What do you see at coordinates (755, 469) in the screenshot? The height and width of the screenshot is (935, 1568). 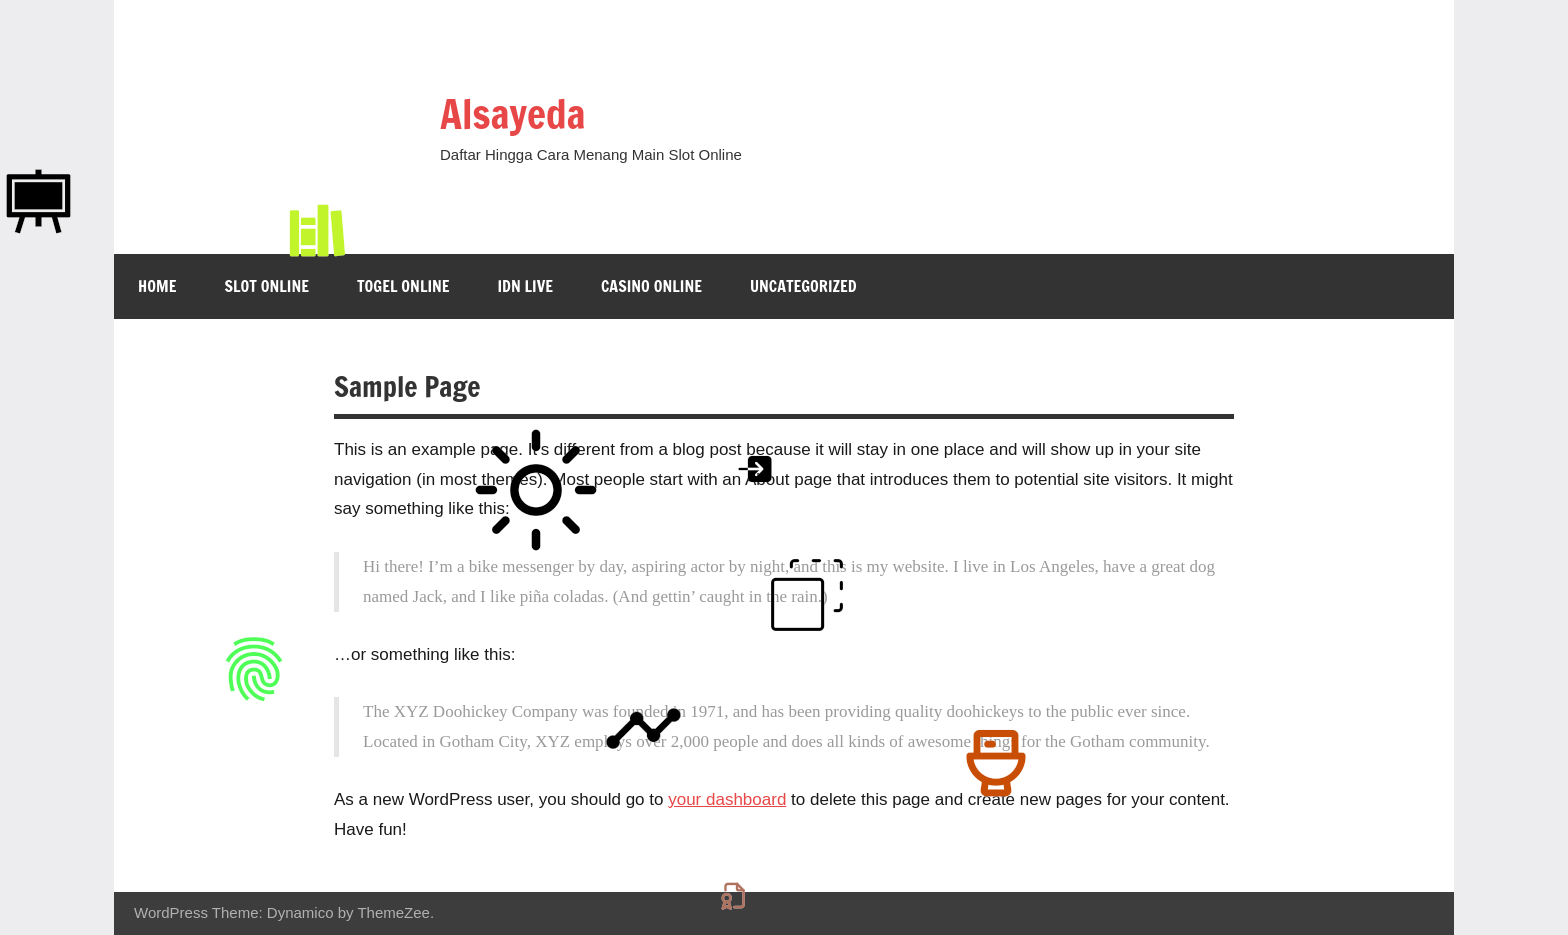 I see `log in or sign in to your account` at bounding box center [755, 469].